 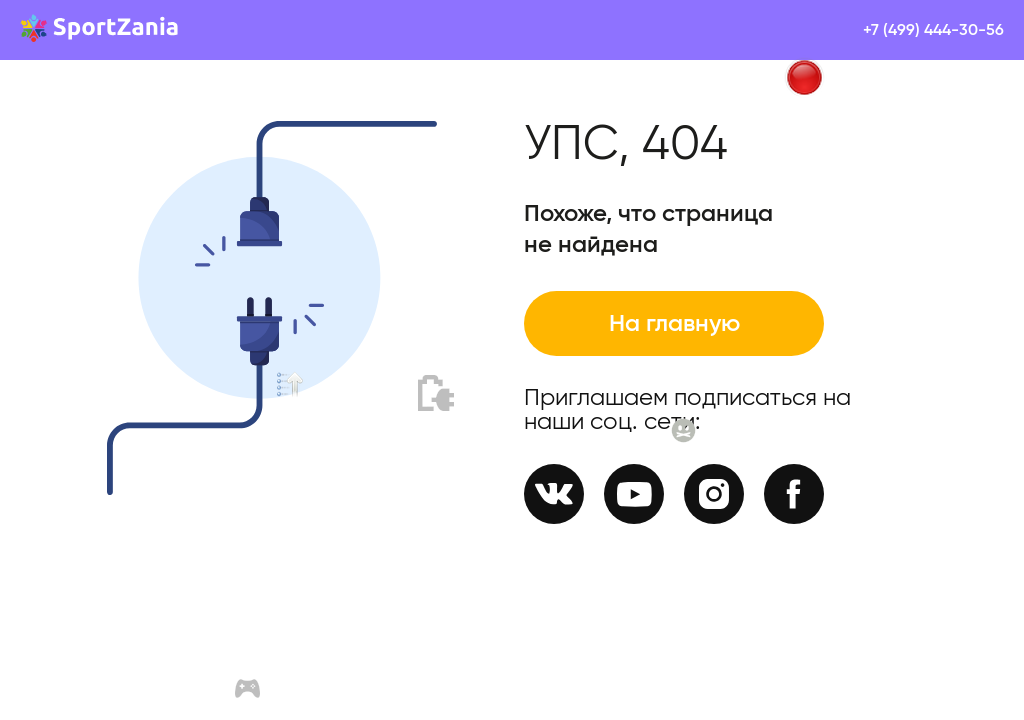 I want to click on open games or gaming applications, so click(x=247, y=688).